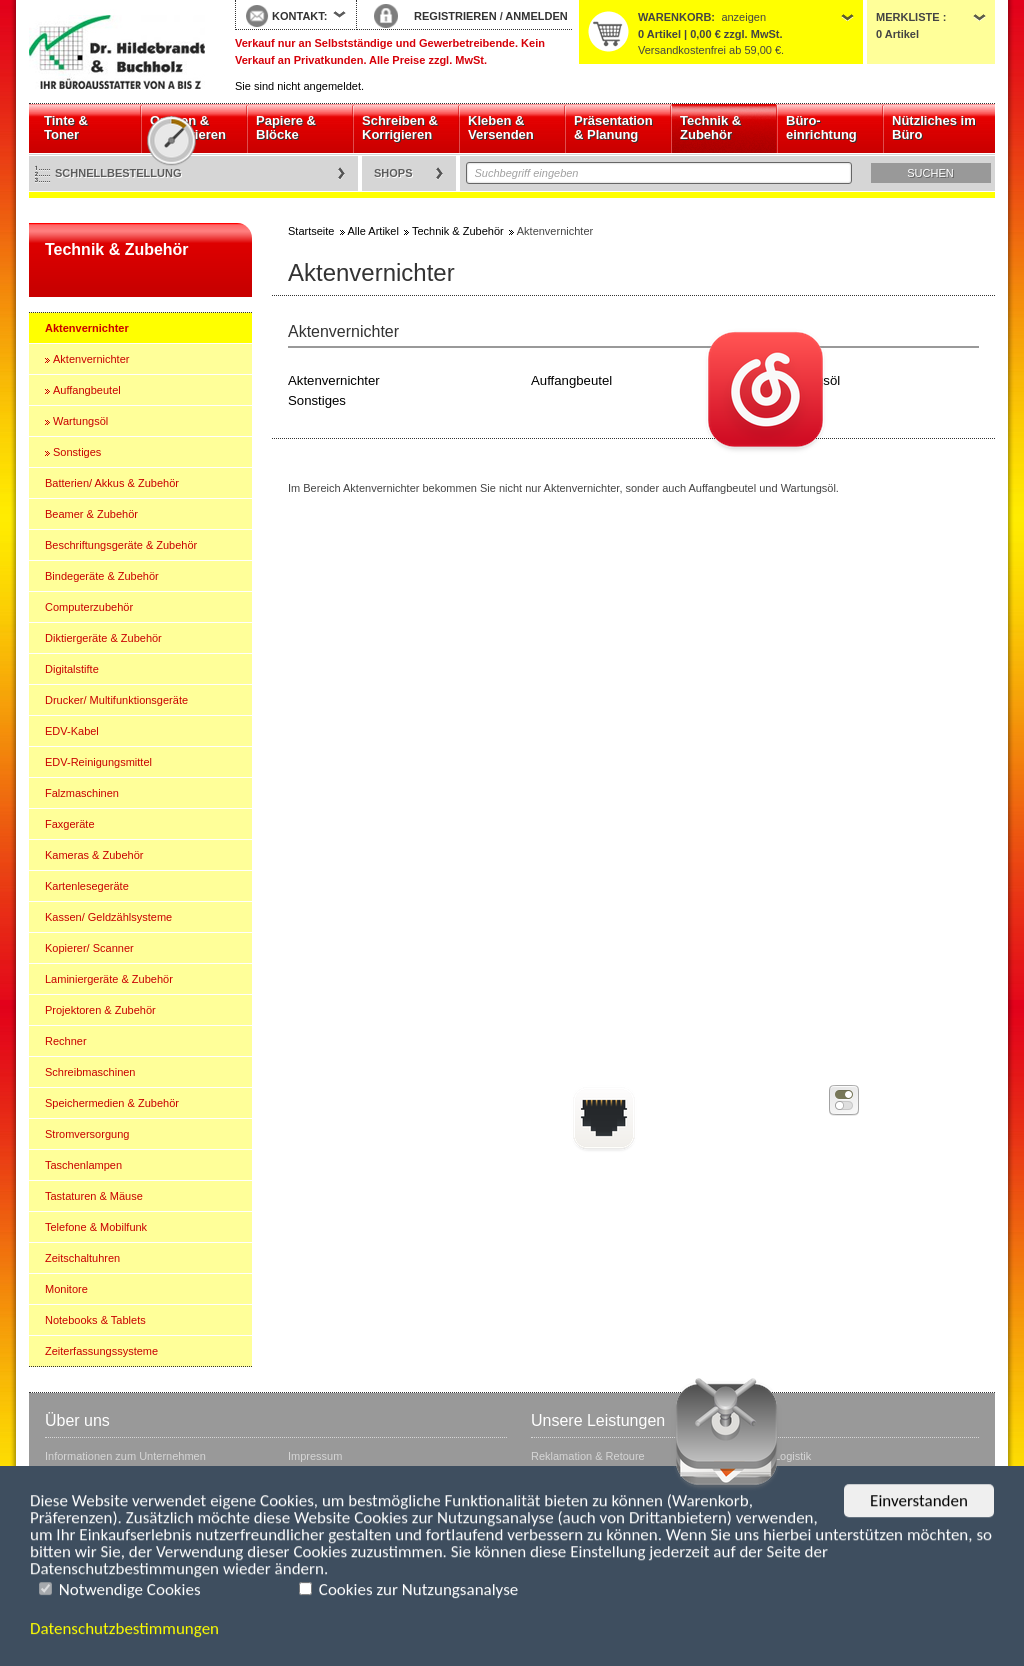 The width and height of the screenshot is (1024, 1666). Describe the element at coordinates (844, 1100) in the screenshot. I see `open system tweaks or settings customization` at that location.